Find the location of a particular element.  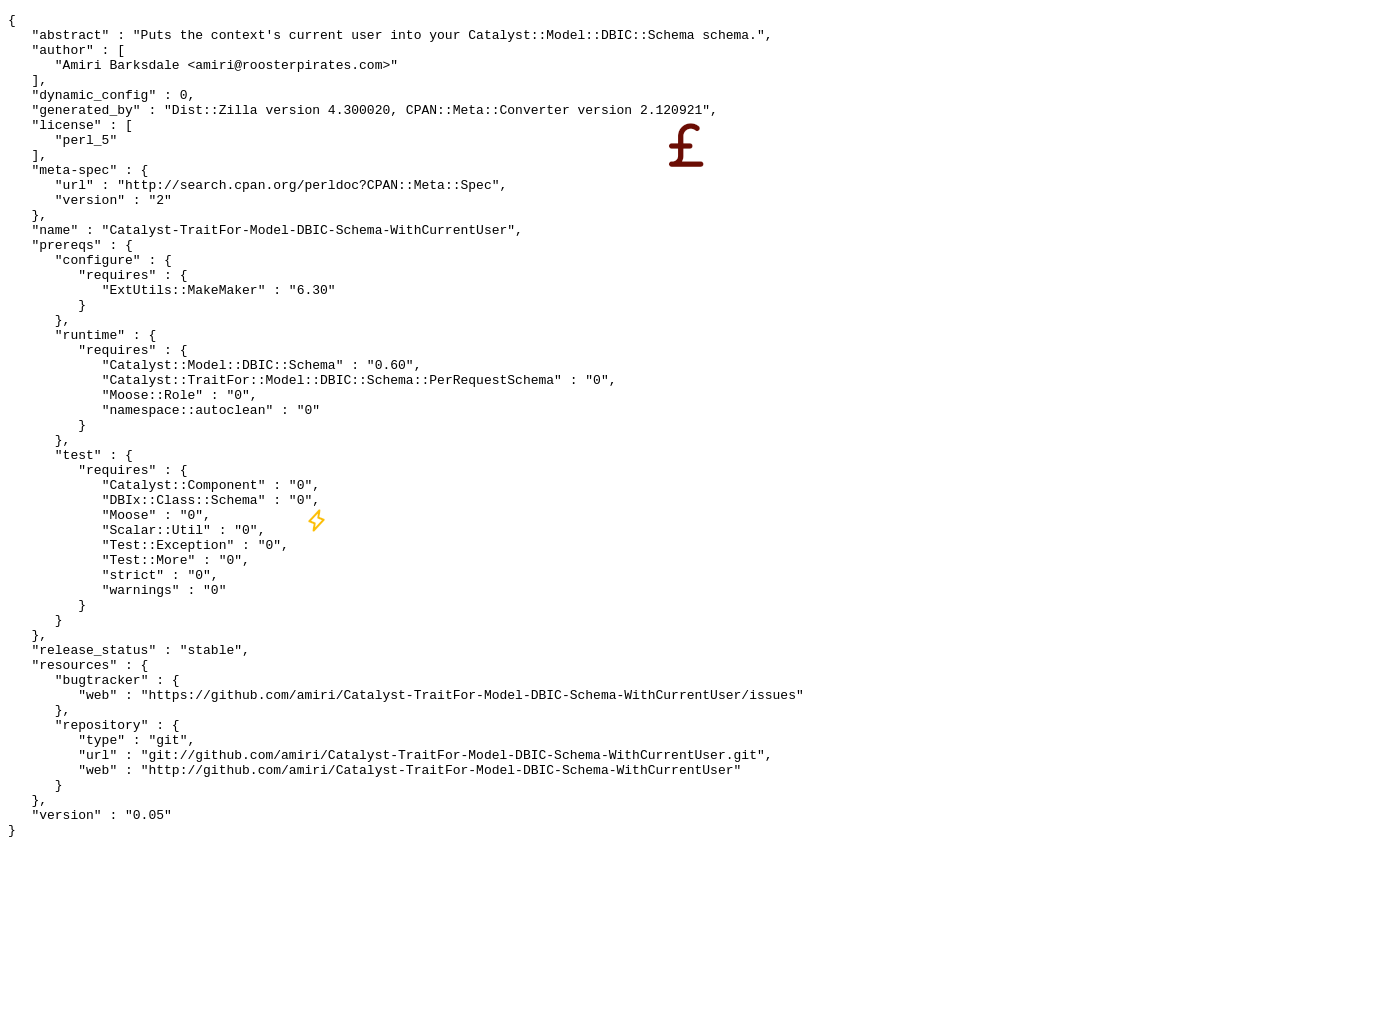

british pound sterling currency symbol is located at coordinates (688, 146).